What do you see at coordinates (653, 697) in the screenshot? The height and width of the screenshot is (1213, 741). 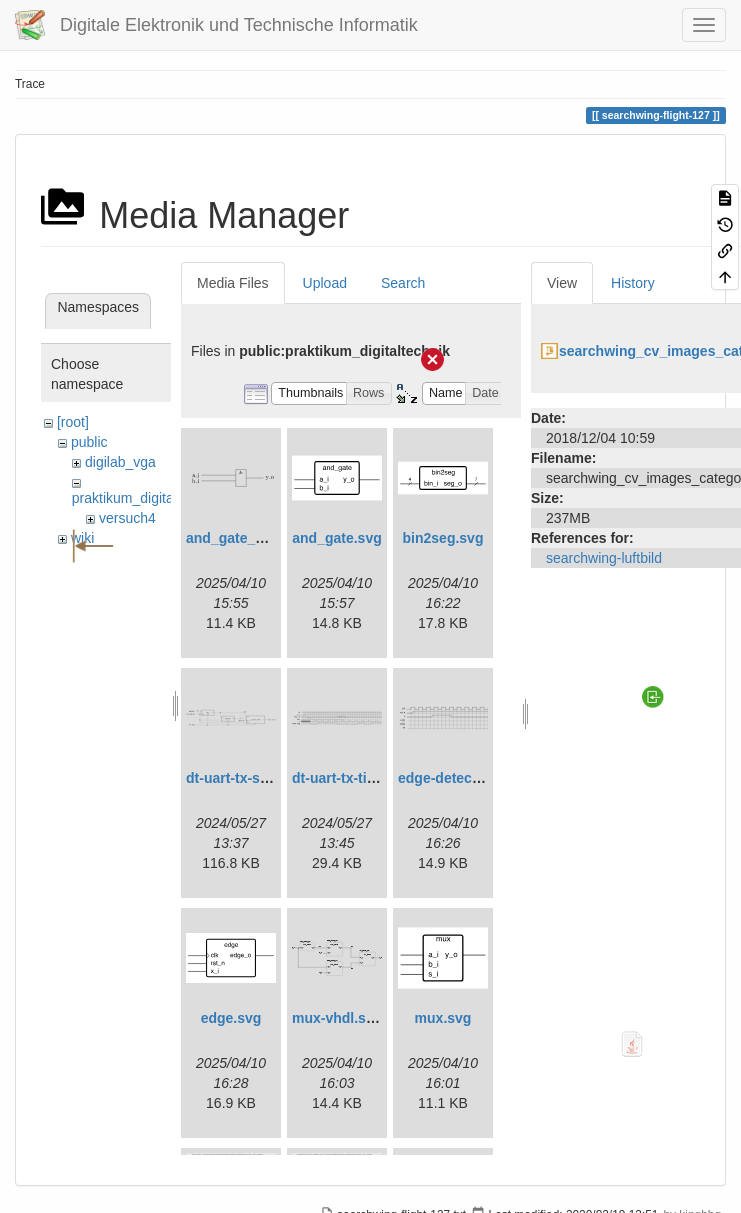 I see `log out of the current user session` at bounding box center [653, 697].